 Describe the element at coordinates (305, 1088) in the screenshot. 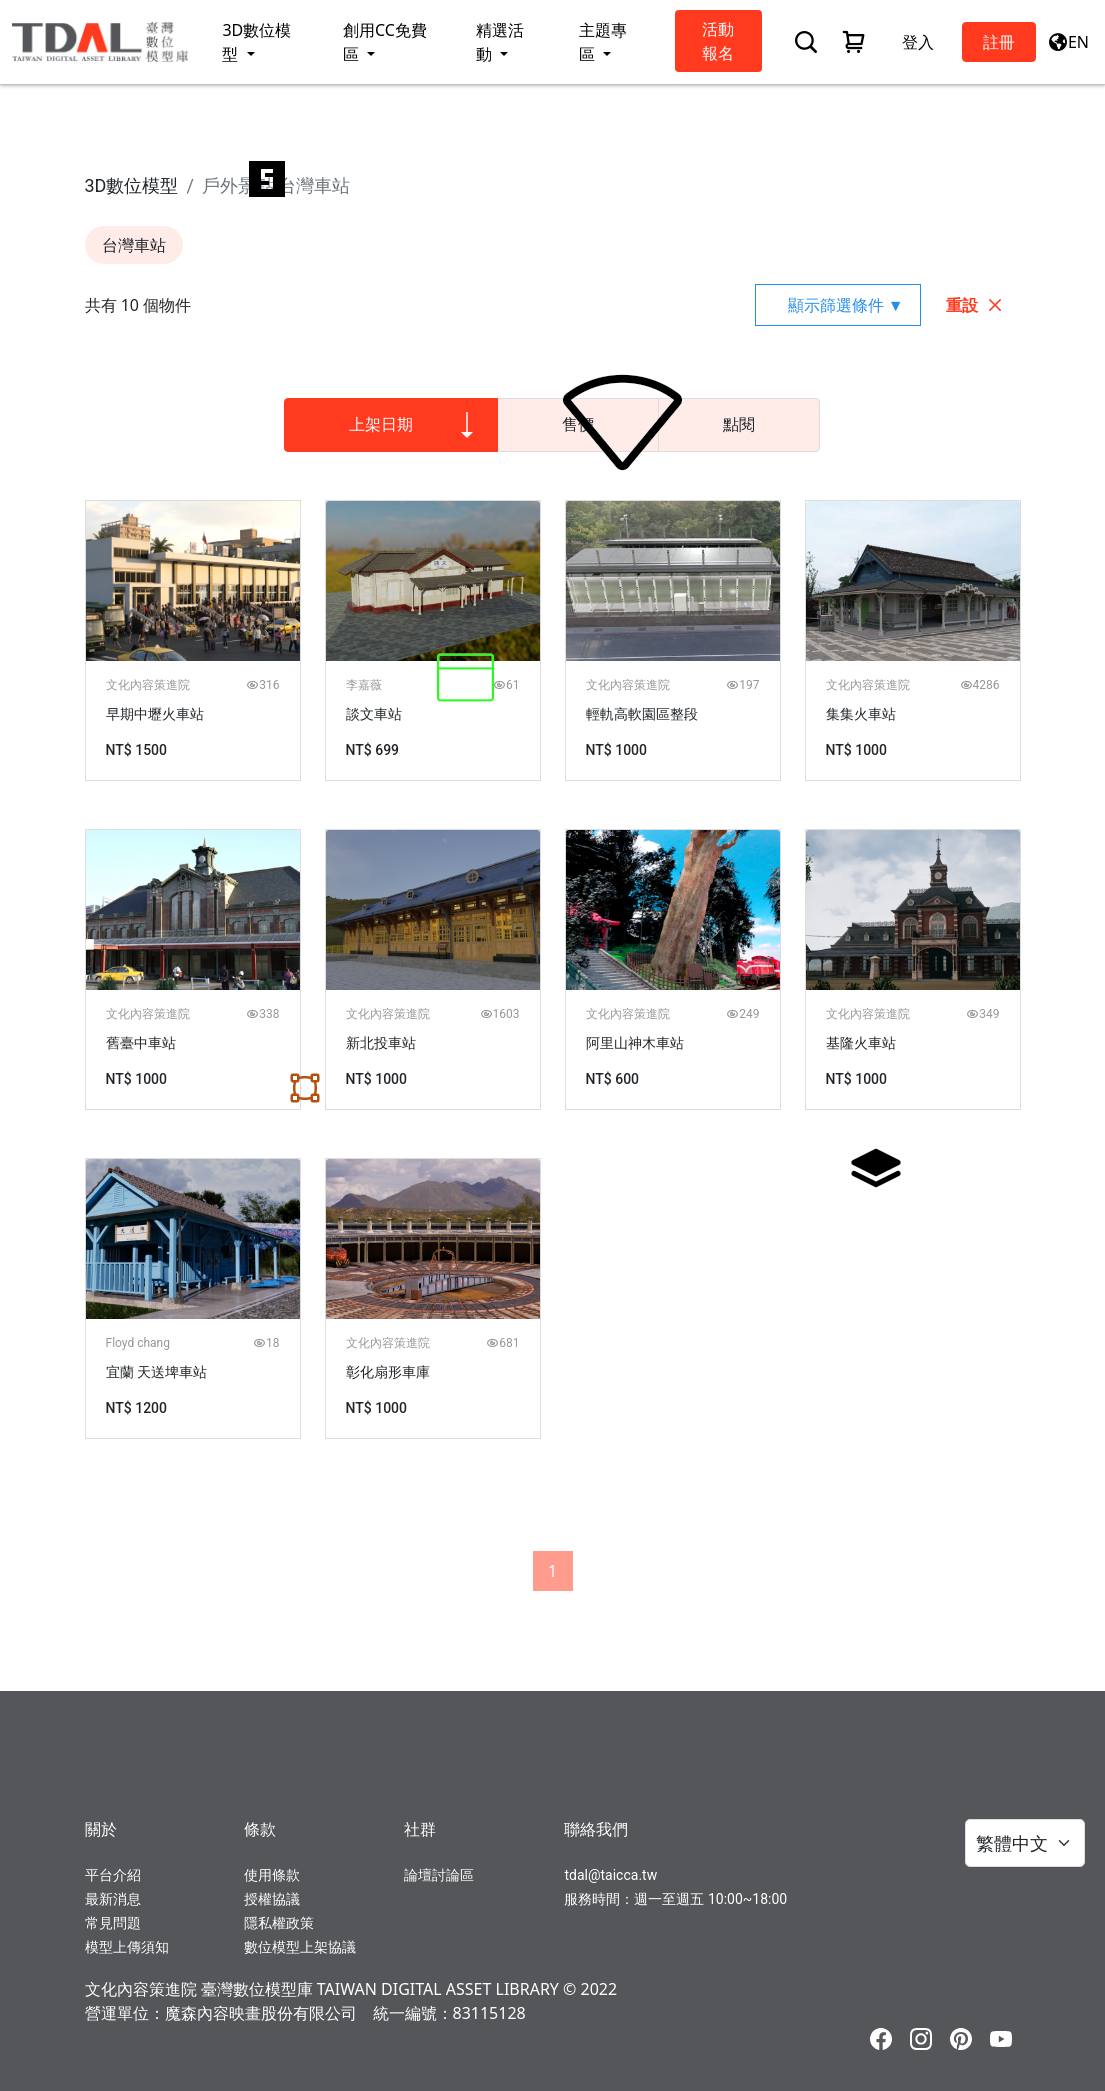

I see `adjust vector shape boundaries` at that location.